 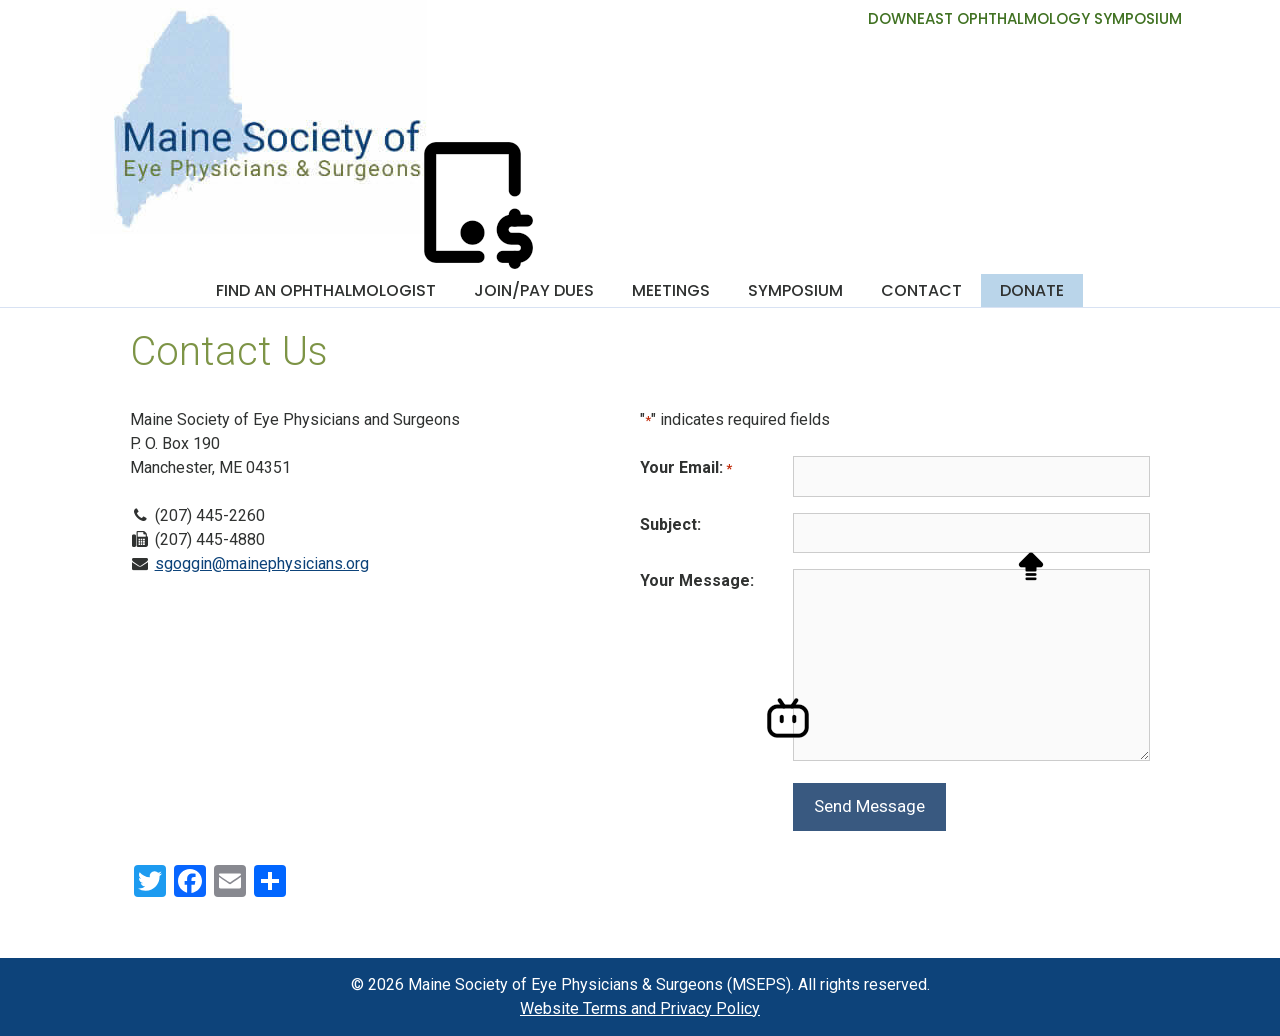 I want to click on access tablet payment or billing settings, so click(x=472, y=202).